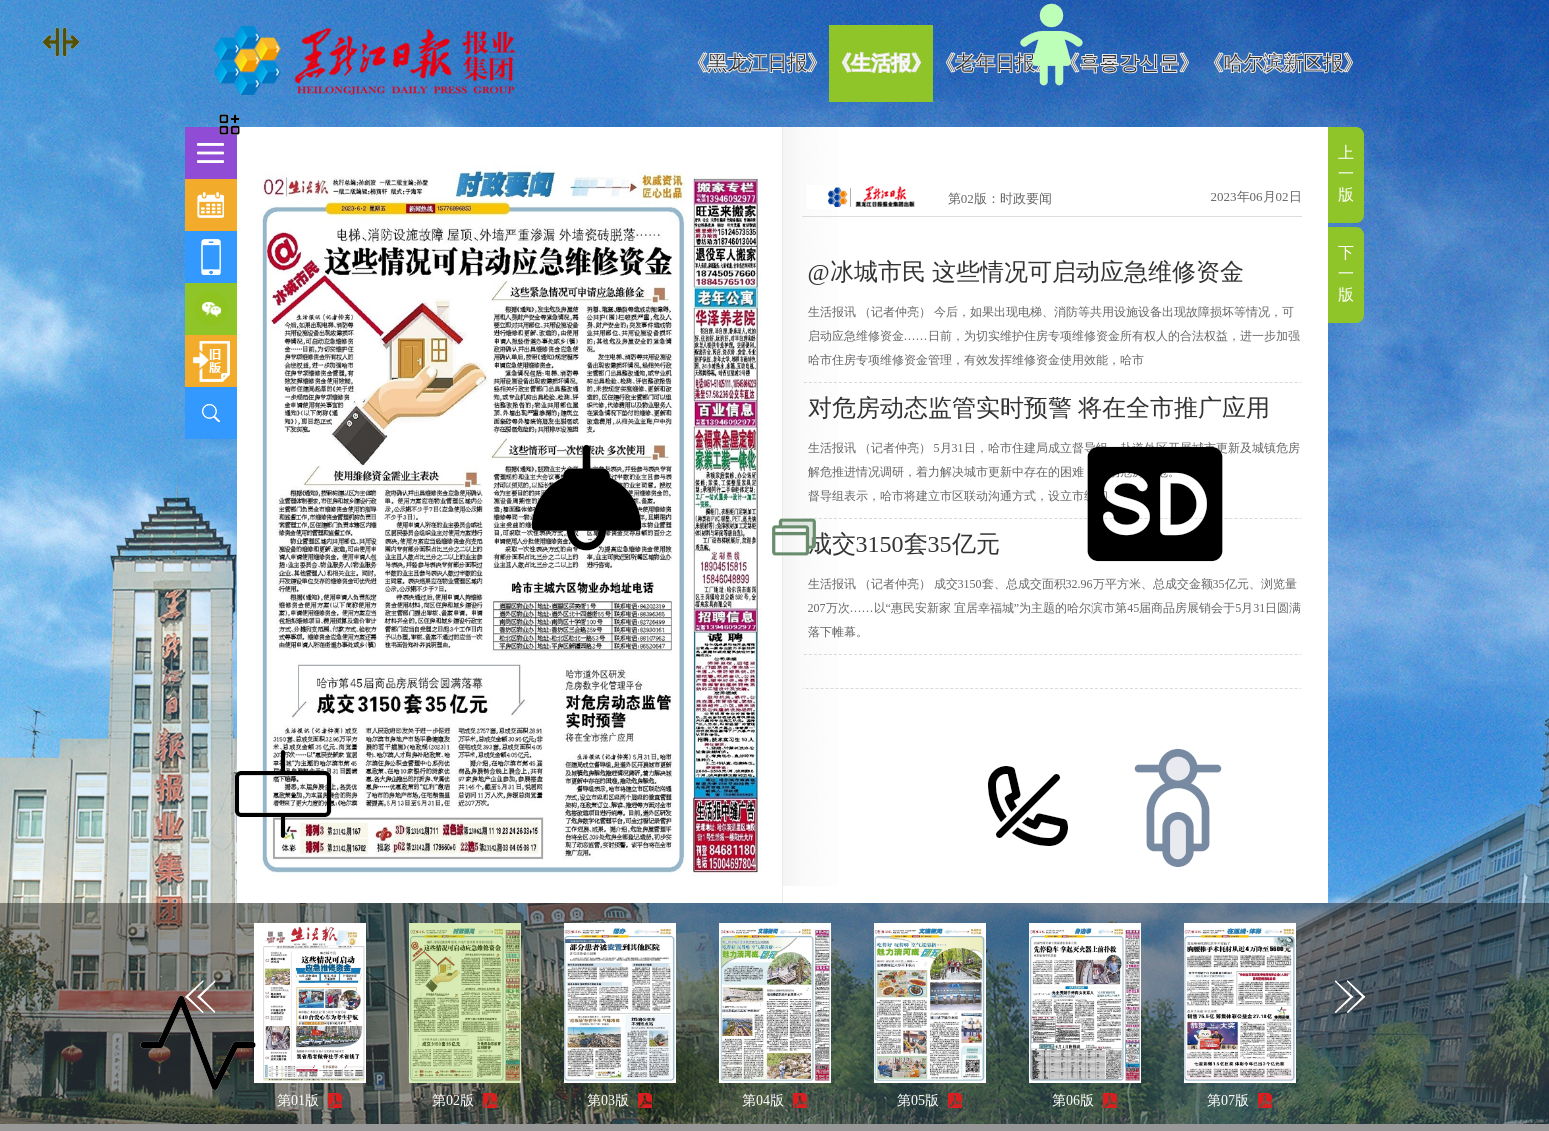 The height and width of the screenshot is (1131, 1549). Describe the element at coordinates (198, 1045) in the screenshot. I see `view health or heart rate data` at that location.